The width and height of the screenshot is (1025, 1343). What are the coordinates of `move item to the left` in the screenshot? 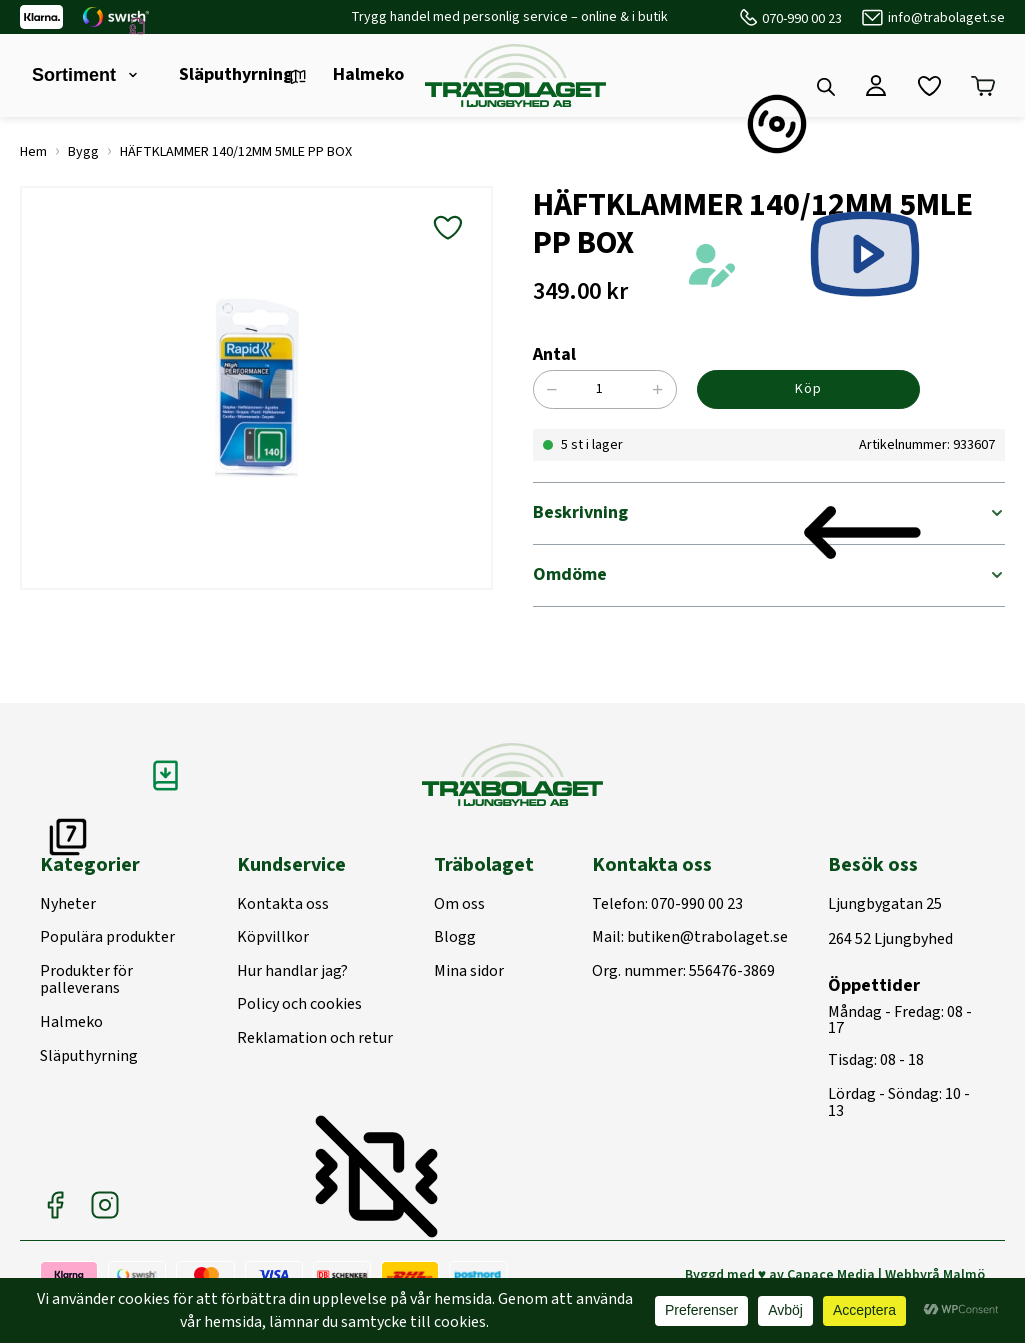 It's located at (862, 532).